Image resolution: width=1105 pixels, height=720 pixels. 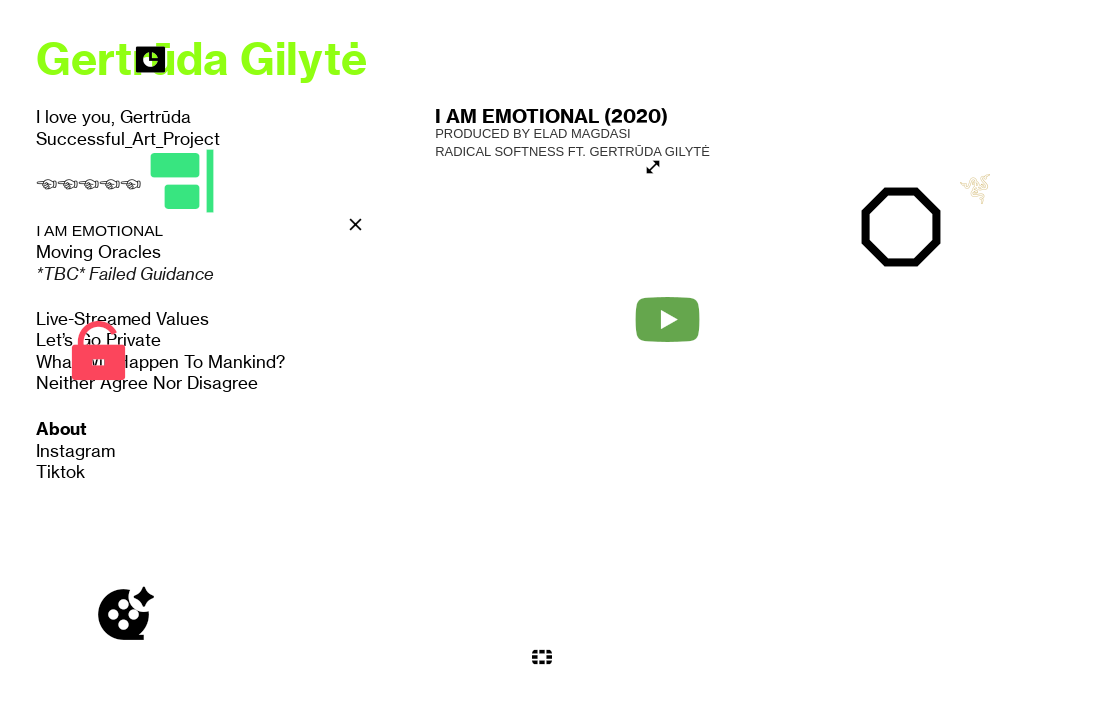 I want to click on close the current window or dialog, so click(x=355, y=224).